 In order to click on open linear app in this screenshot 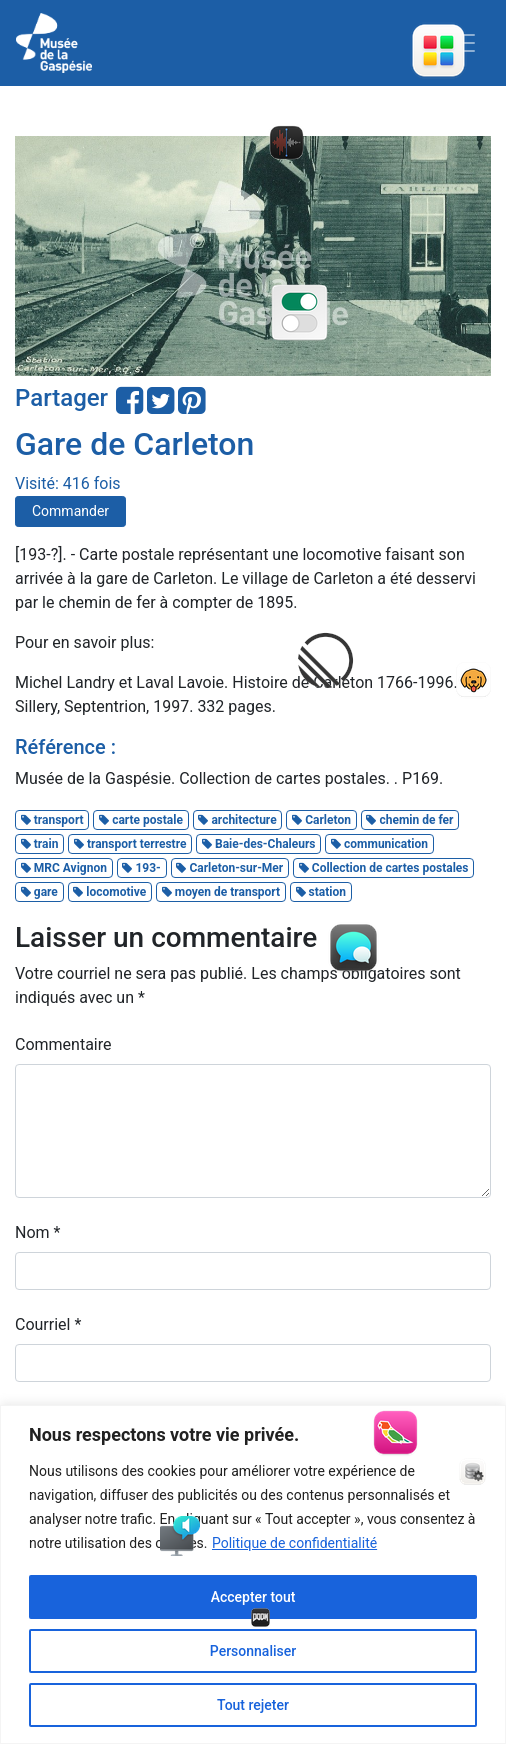, I will do `click(325, 660)`.